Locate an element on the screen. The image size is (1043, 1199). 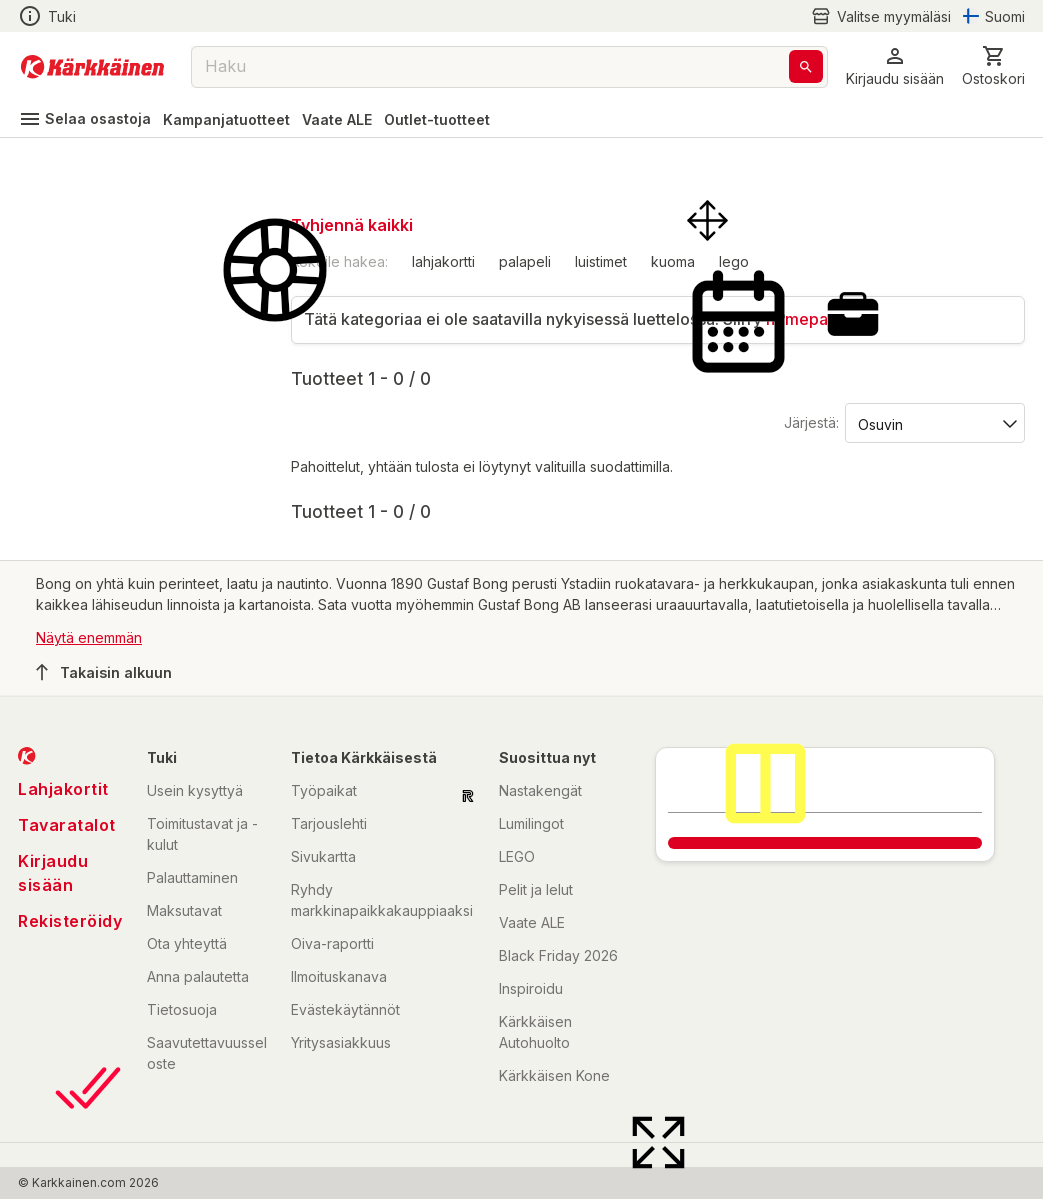
split view horizontally is located at coordinates (765, 783).